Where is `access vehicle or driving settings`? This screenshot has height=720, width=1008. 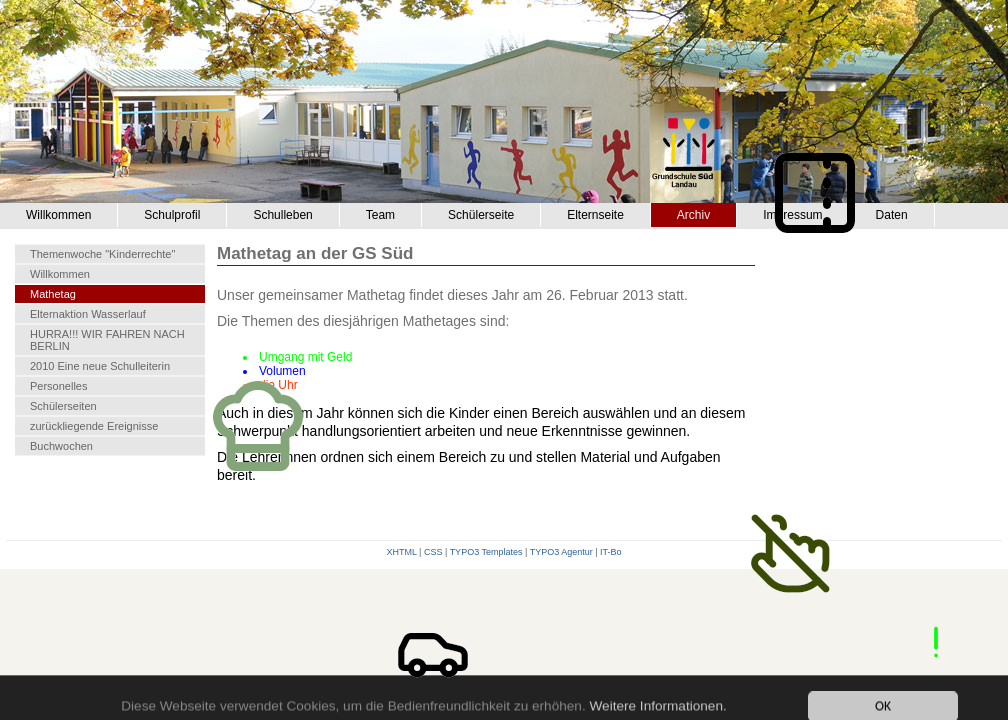 access vehicle or driving settings is located at coordinates (433, 652).